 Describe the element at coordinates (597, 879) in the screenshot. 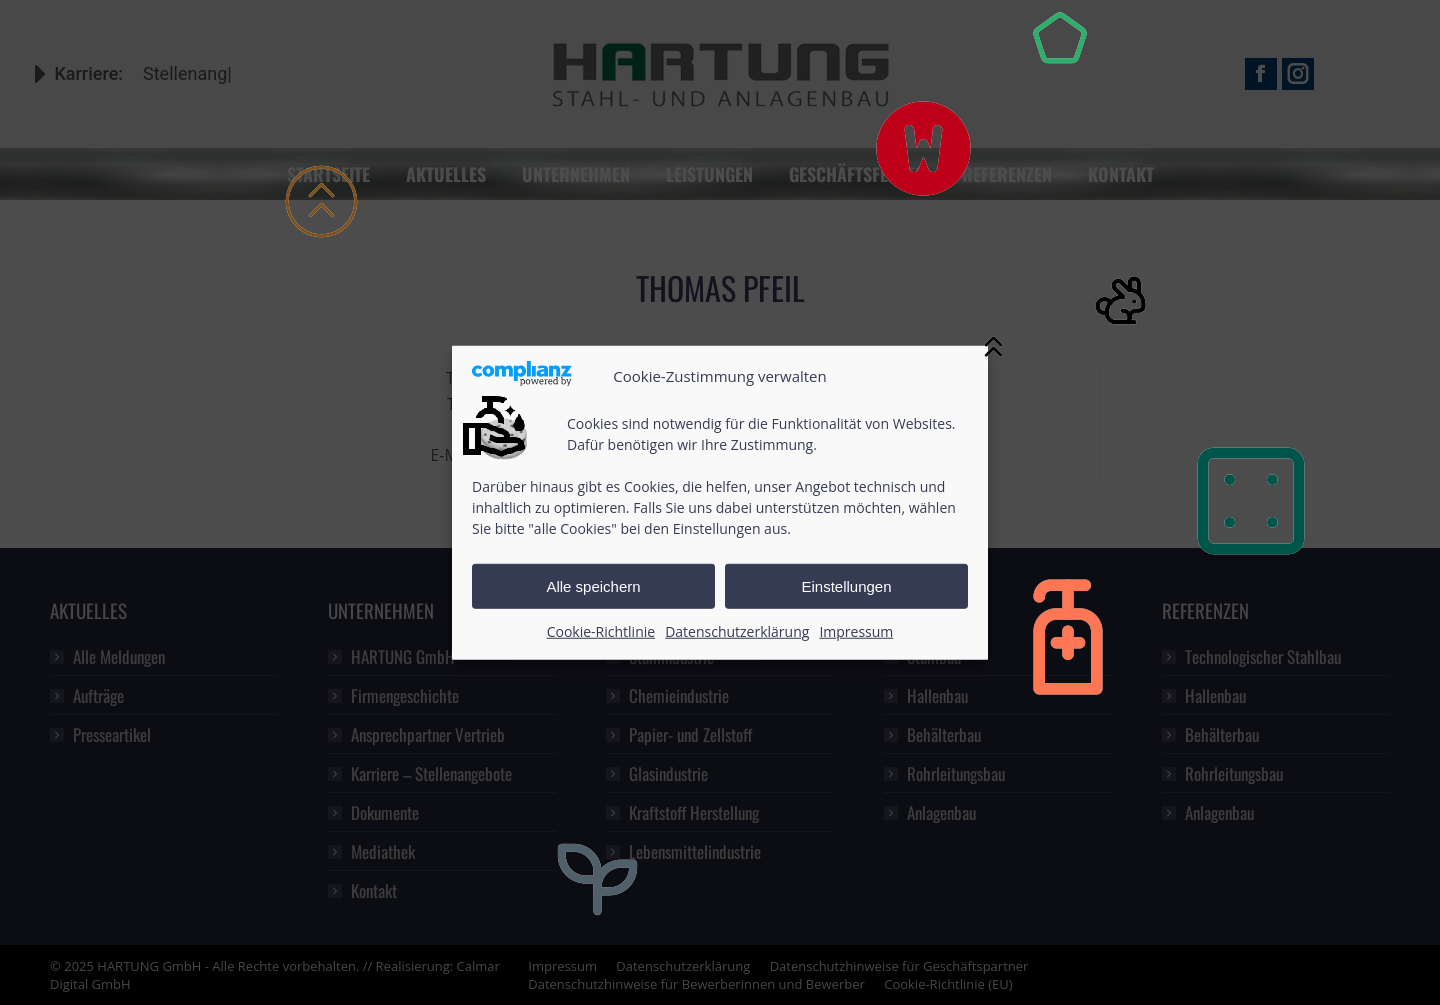

I see `view plant care or gardening features` at that location.